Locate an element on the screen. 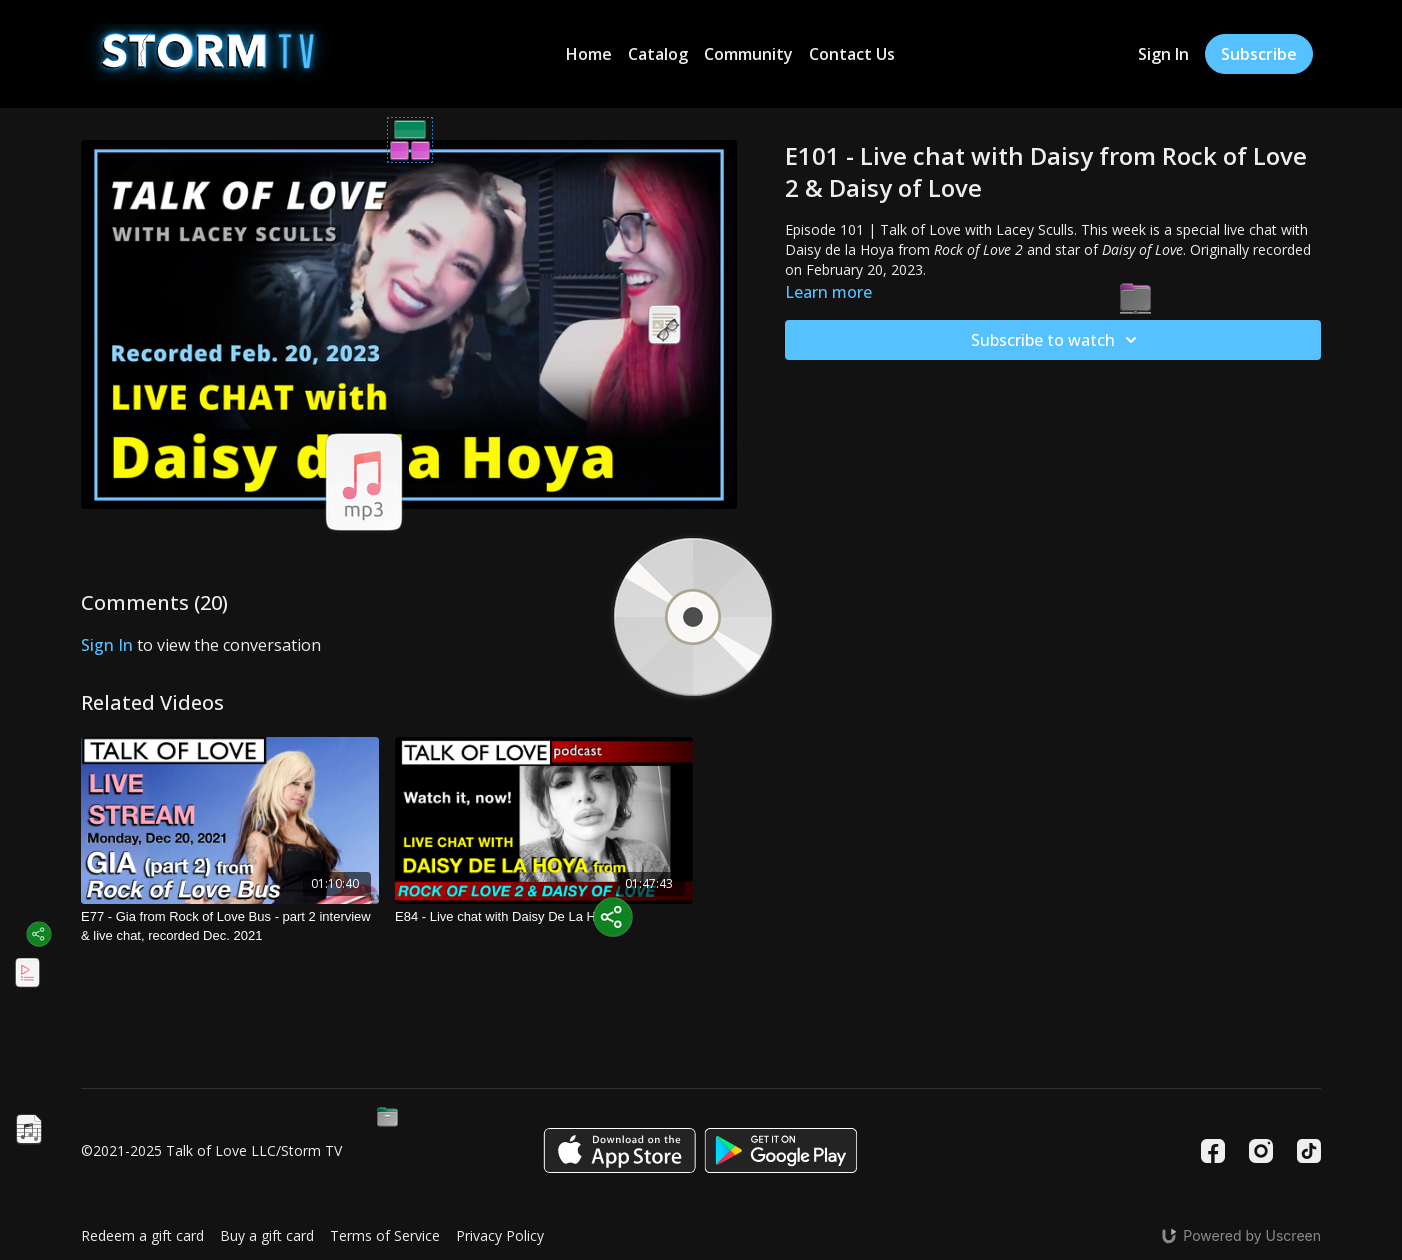 The width and height of the screenshot is (1402, 1260). open the file manager is located at coordinates (387, 1116).